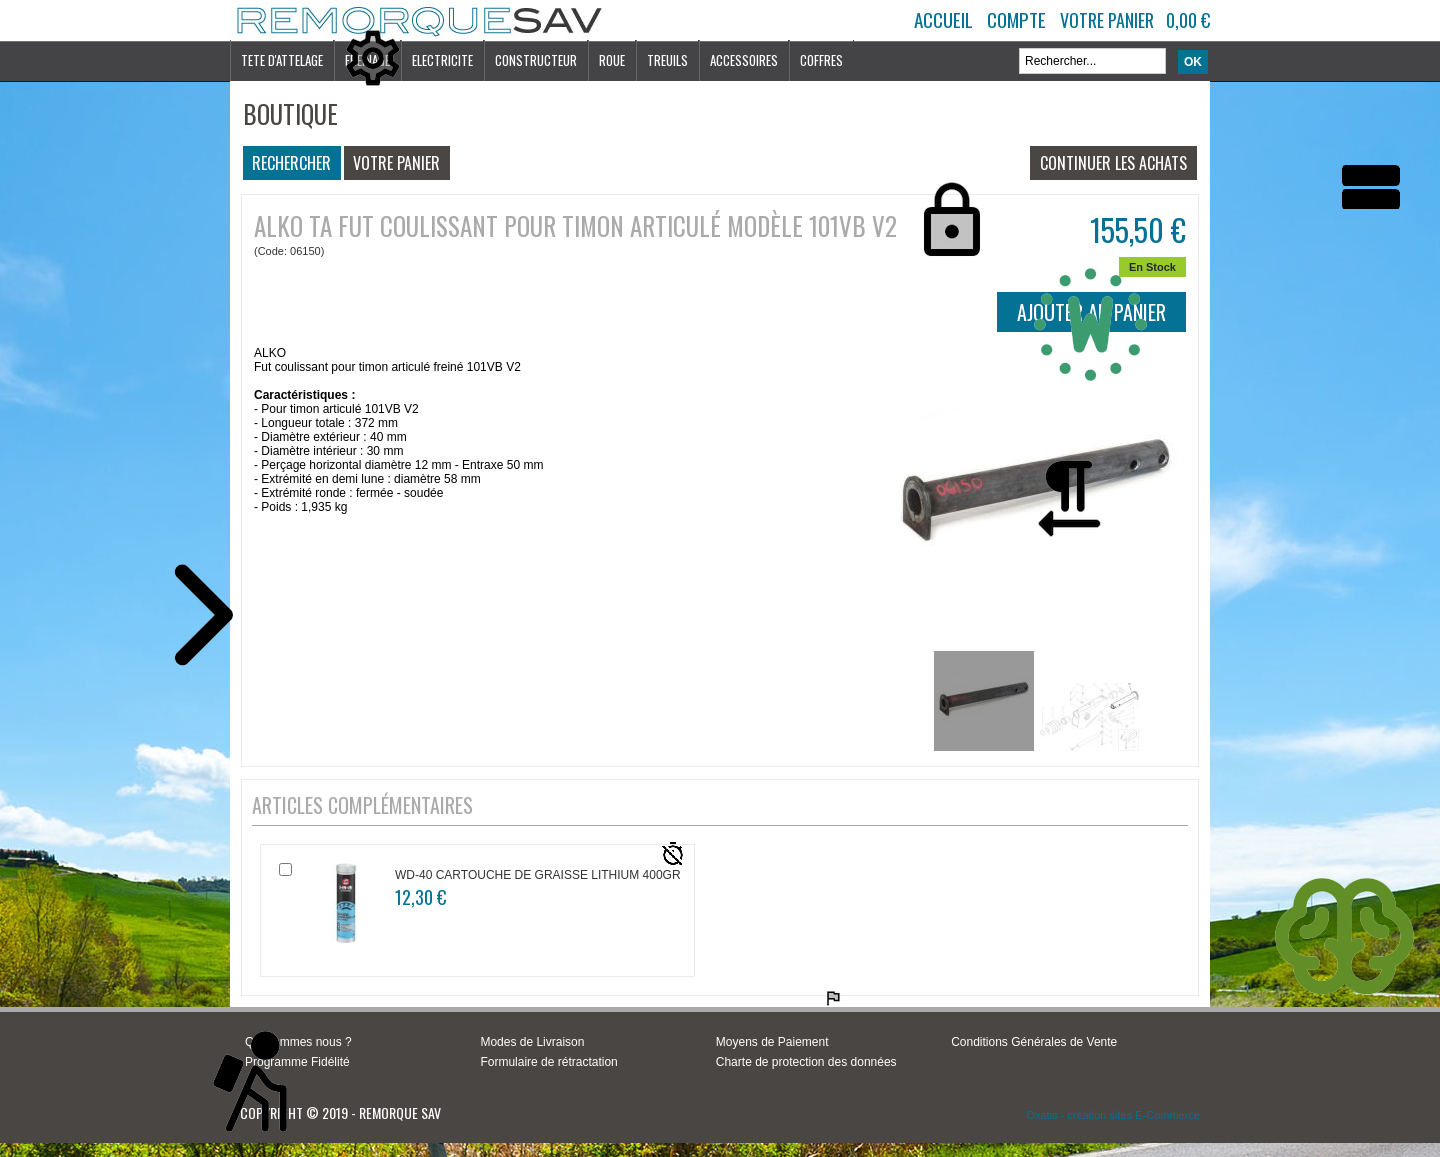 This screenshot has height=1157, width=1440. Describe the element at coordinates (254, 1081) in the screenshot. I see `access hiking trails or outdoor activities` at that location.